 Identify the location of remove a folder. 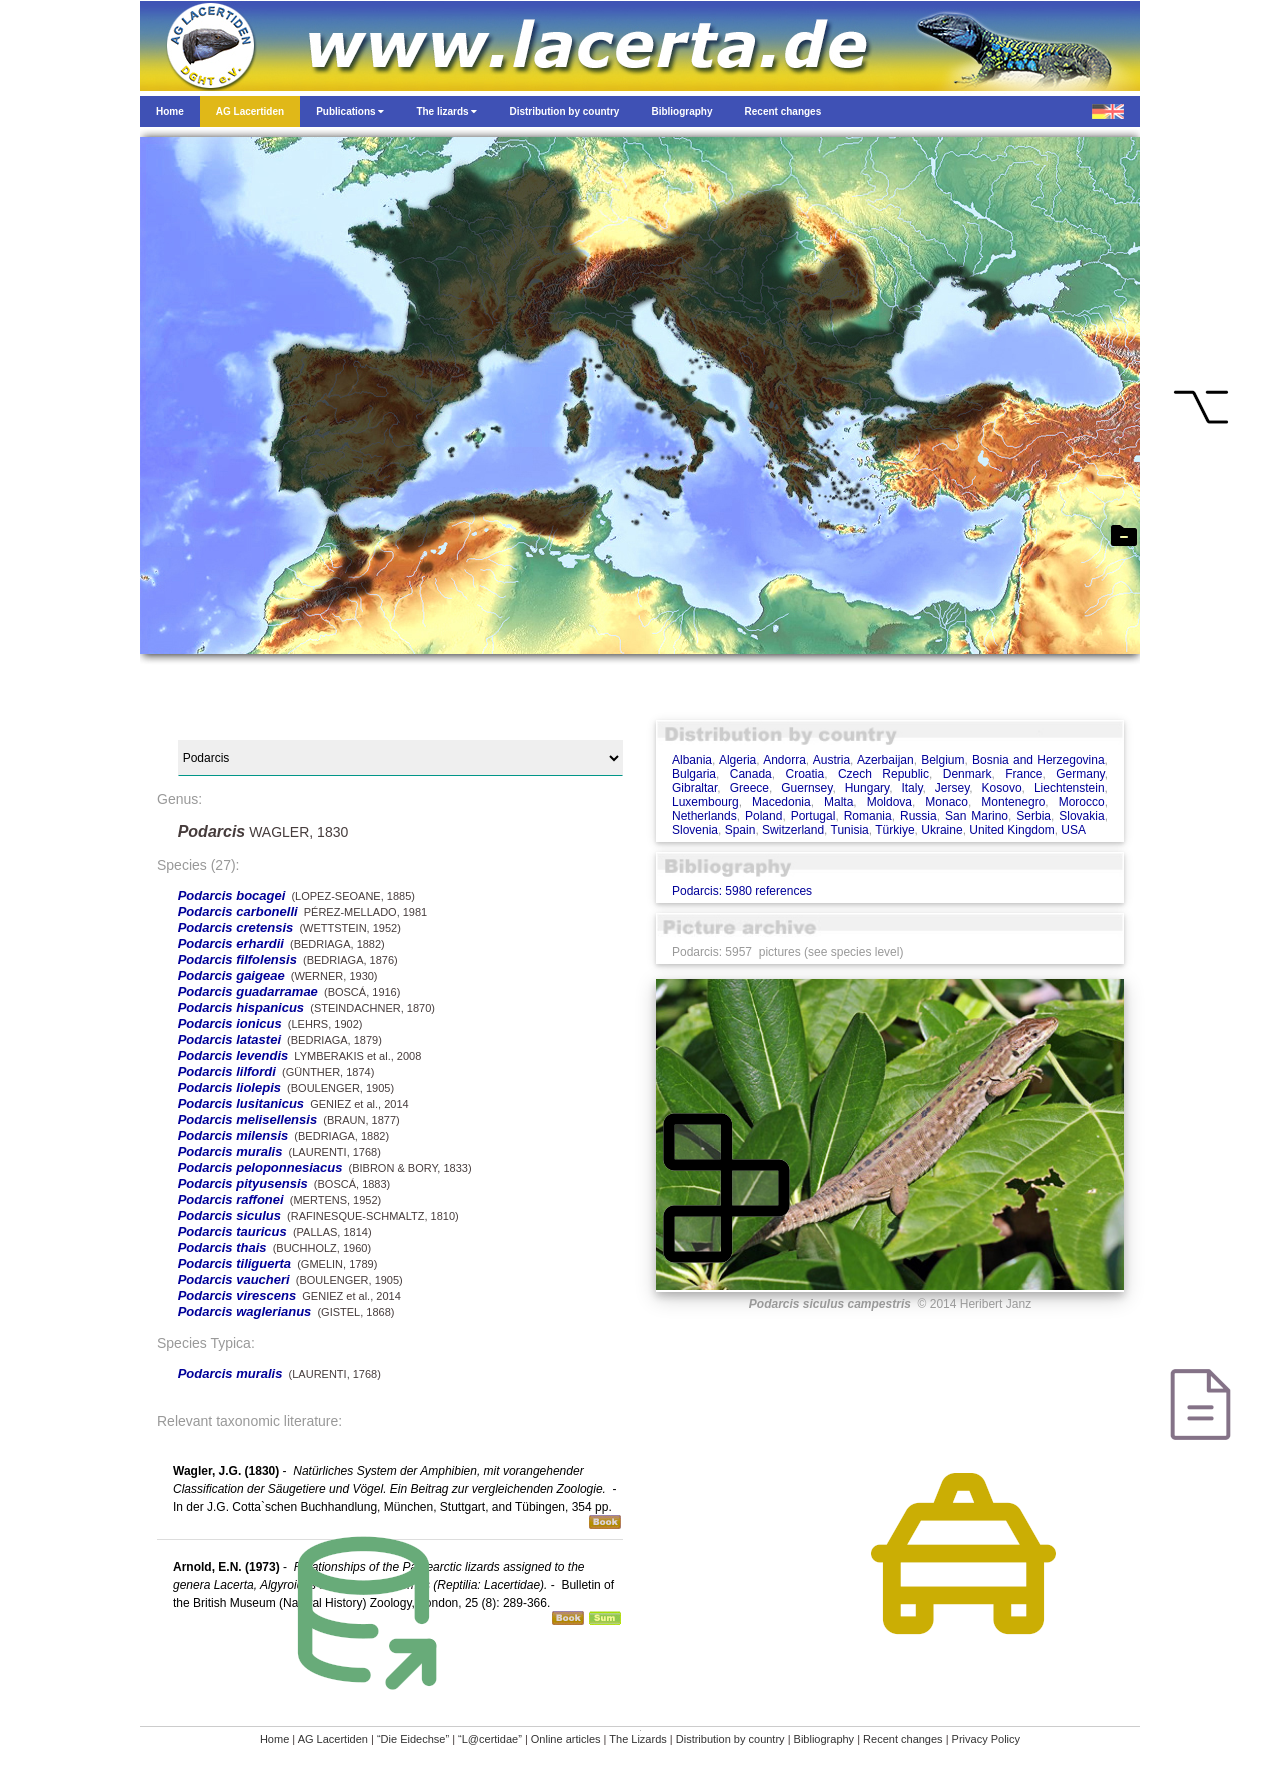
(1124, 535).